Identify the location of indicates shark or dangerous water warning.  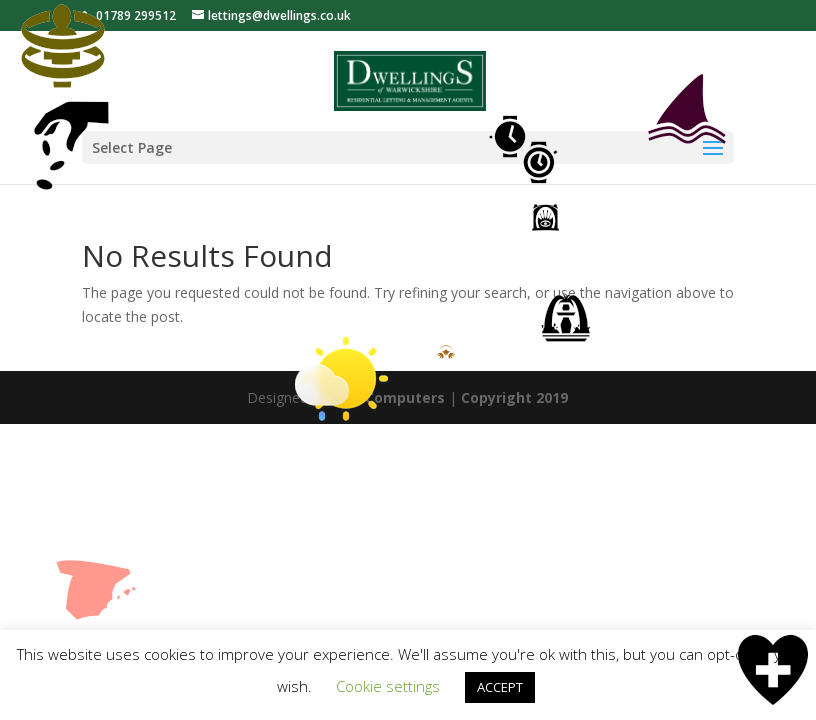
(687, 109).